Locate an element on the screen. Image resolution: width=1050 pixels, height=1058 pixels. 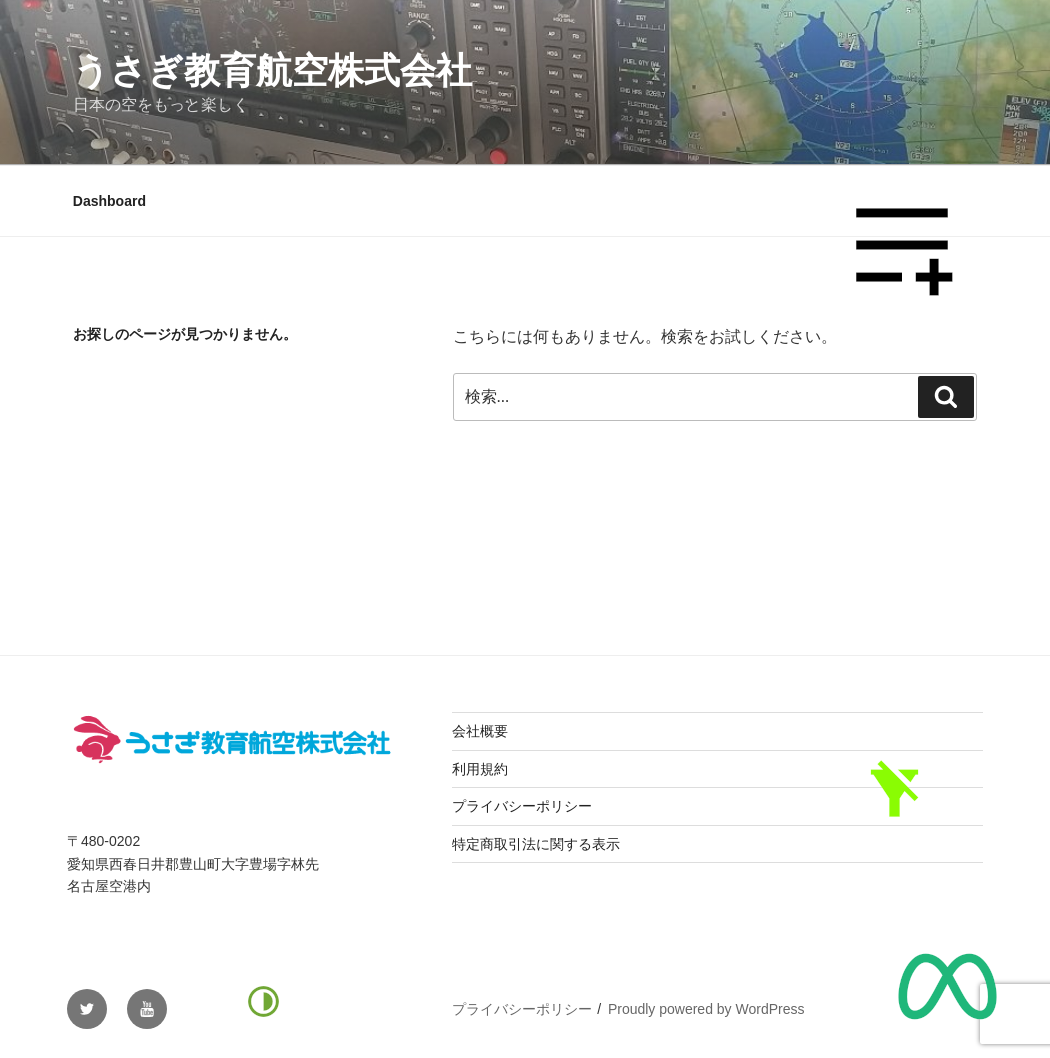
add to playlist is located at coordinates (902, 245).